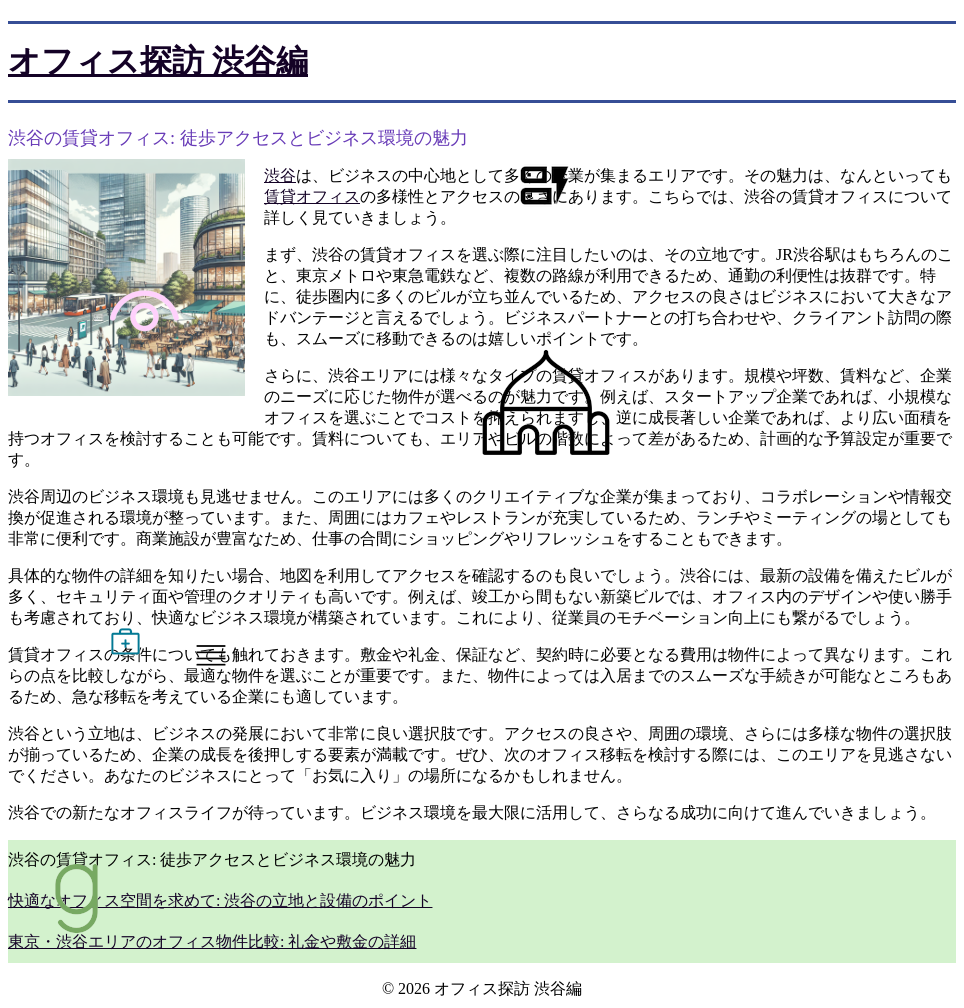 The width and height of the screenshot is (964, 1008). I want to click on toggle visibility of a file or element, so click(144, 313).